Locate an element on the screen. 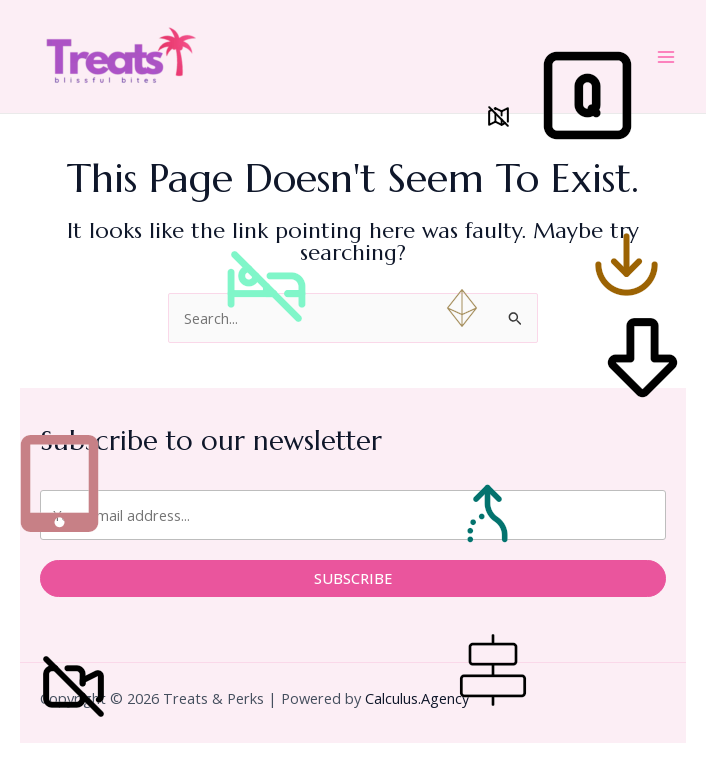 The width and height of the screenshot is (706, 763). view ethereum balance or wallet is located at coordinates (462, 308).